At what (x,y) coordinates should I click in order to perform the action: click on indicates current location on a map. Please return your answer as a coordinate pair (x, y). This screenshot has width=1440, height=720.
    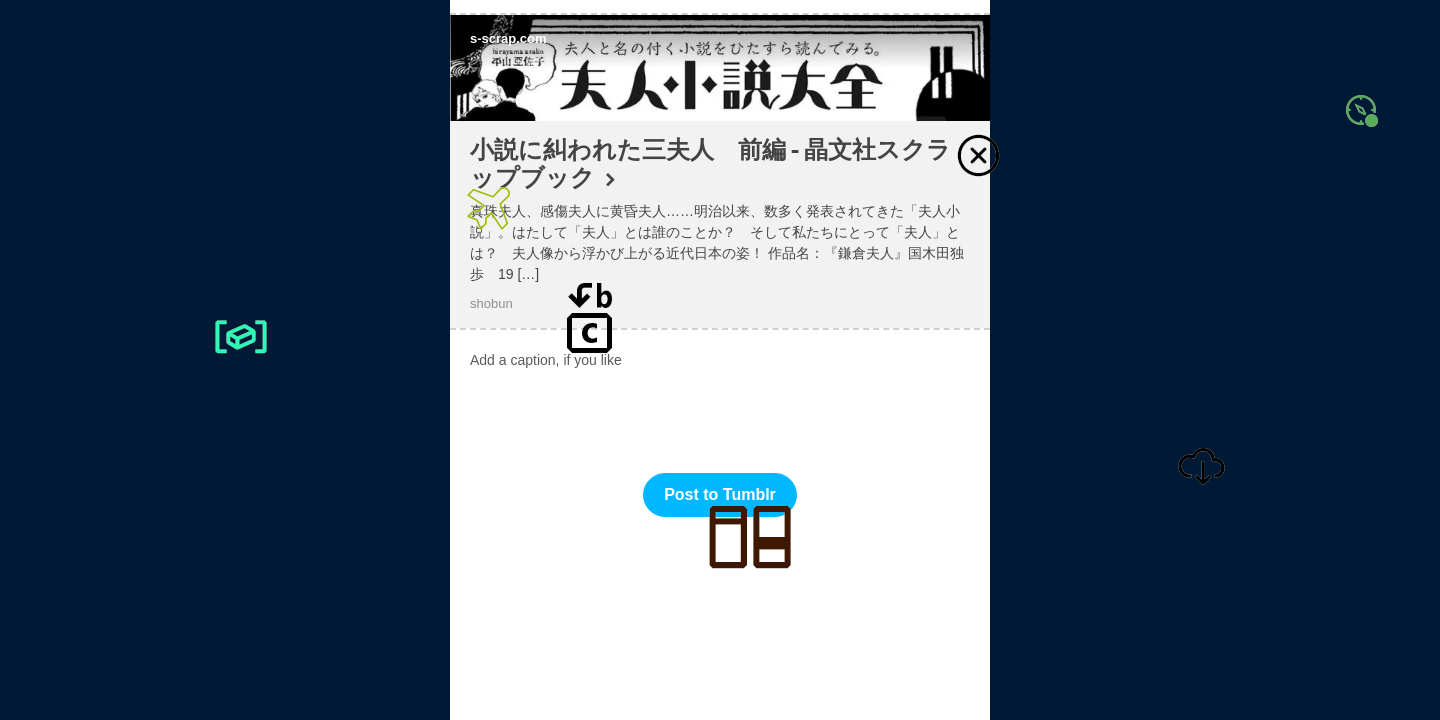
    Looking at the image, I should click on (1361, 110).